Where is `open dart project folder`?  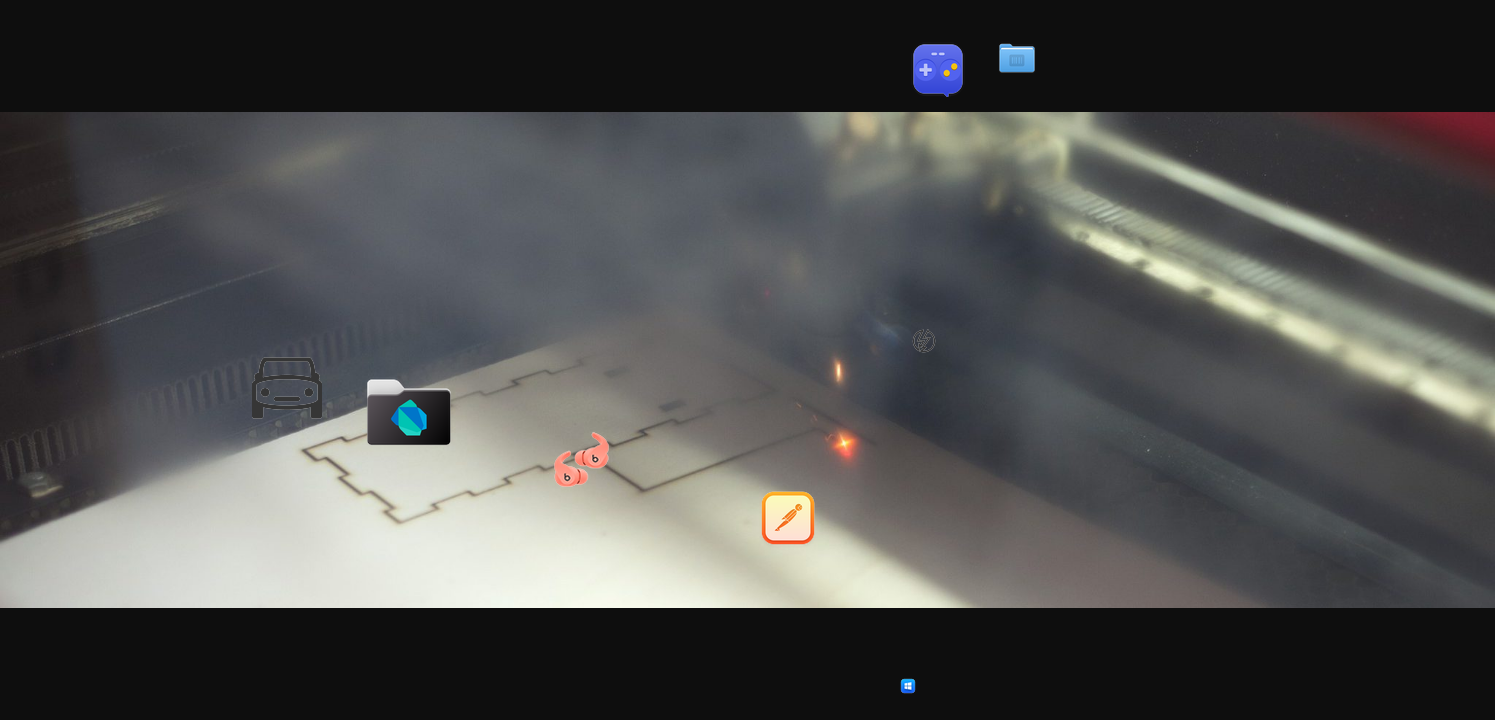
open dart project folder is located at coordinates (408, 414).